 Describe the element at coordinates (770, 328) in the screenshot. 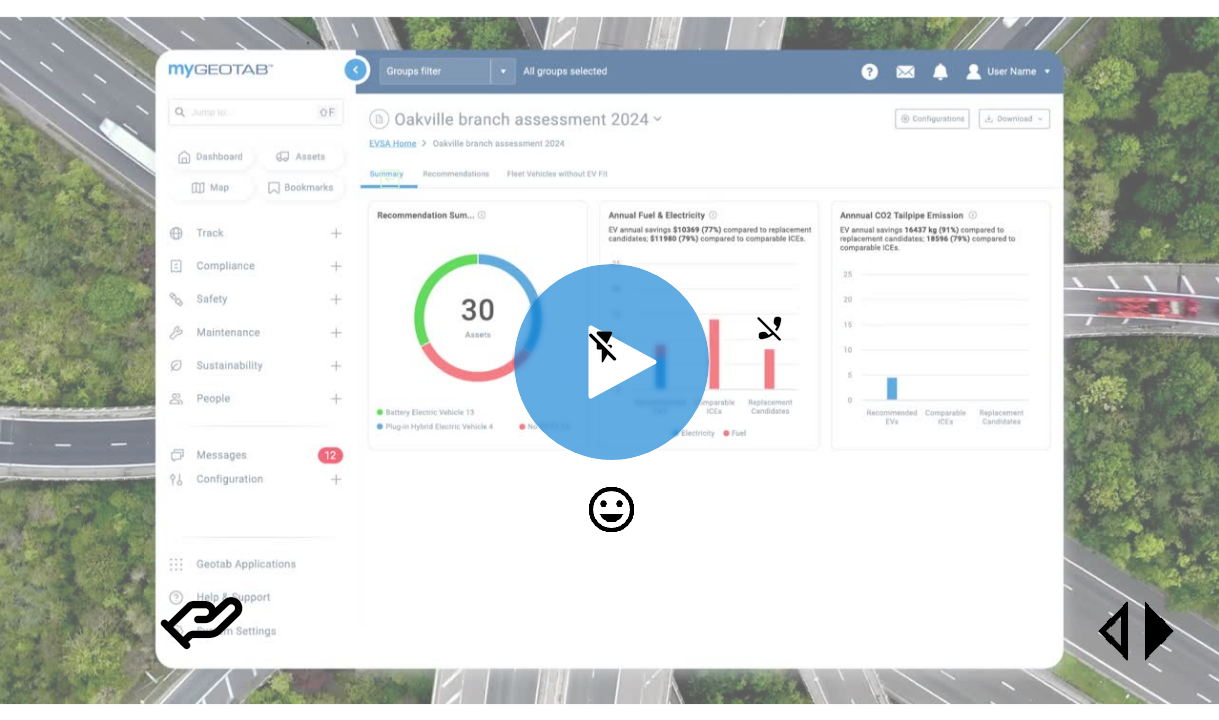

I see `indicates phone calls are disabled or unavailable` at that location.